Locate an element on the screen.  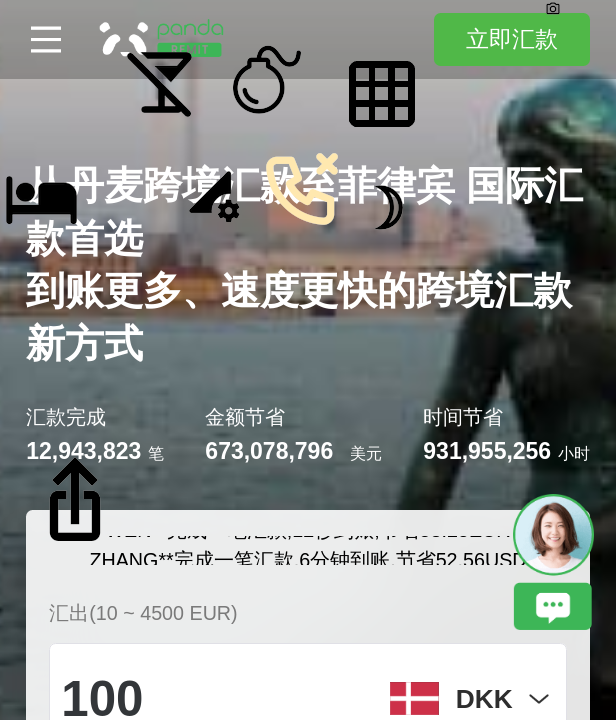
toggle dark mode or night theme is located at coordinates (387, 207).